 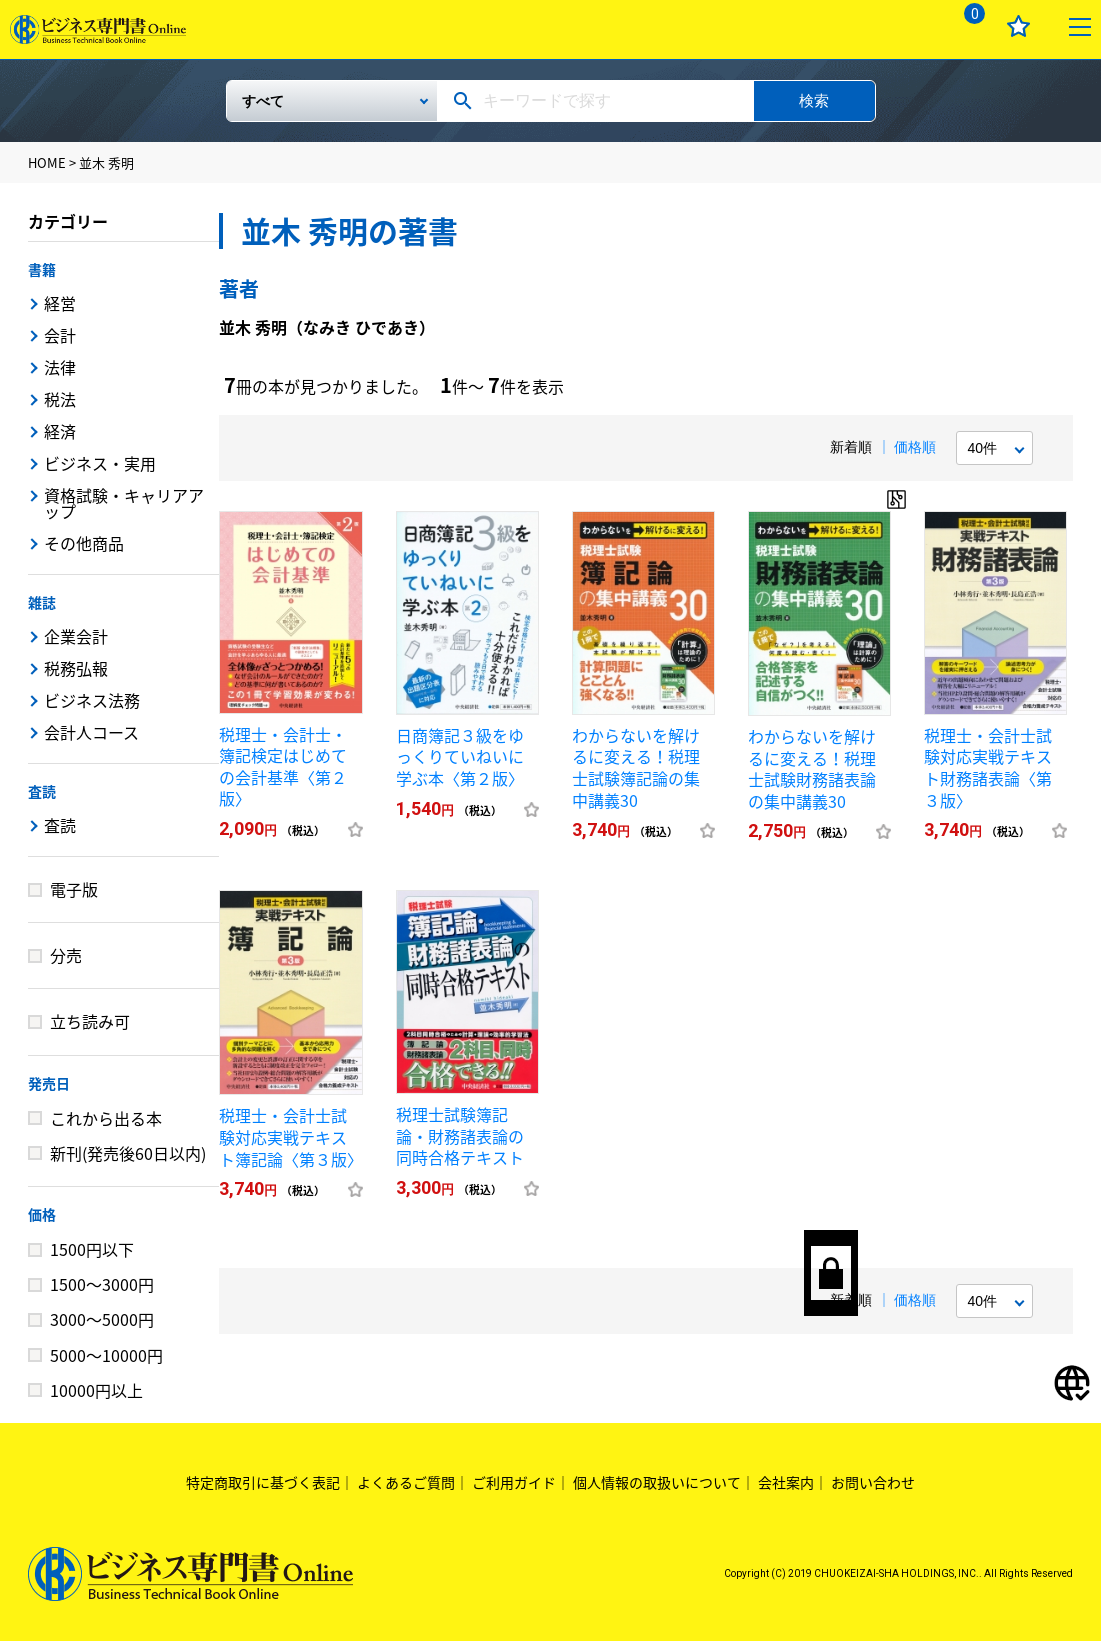 What do you see at coordinates (1072, 1383) in the screenshot?
I see `website or domain verified` at bounding box center [1072, 1383].